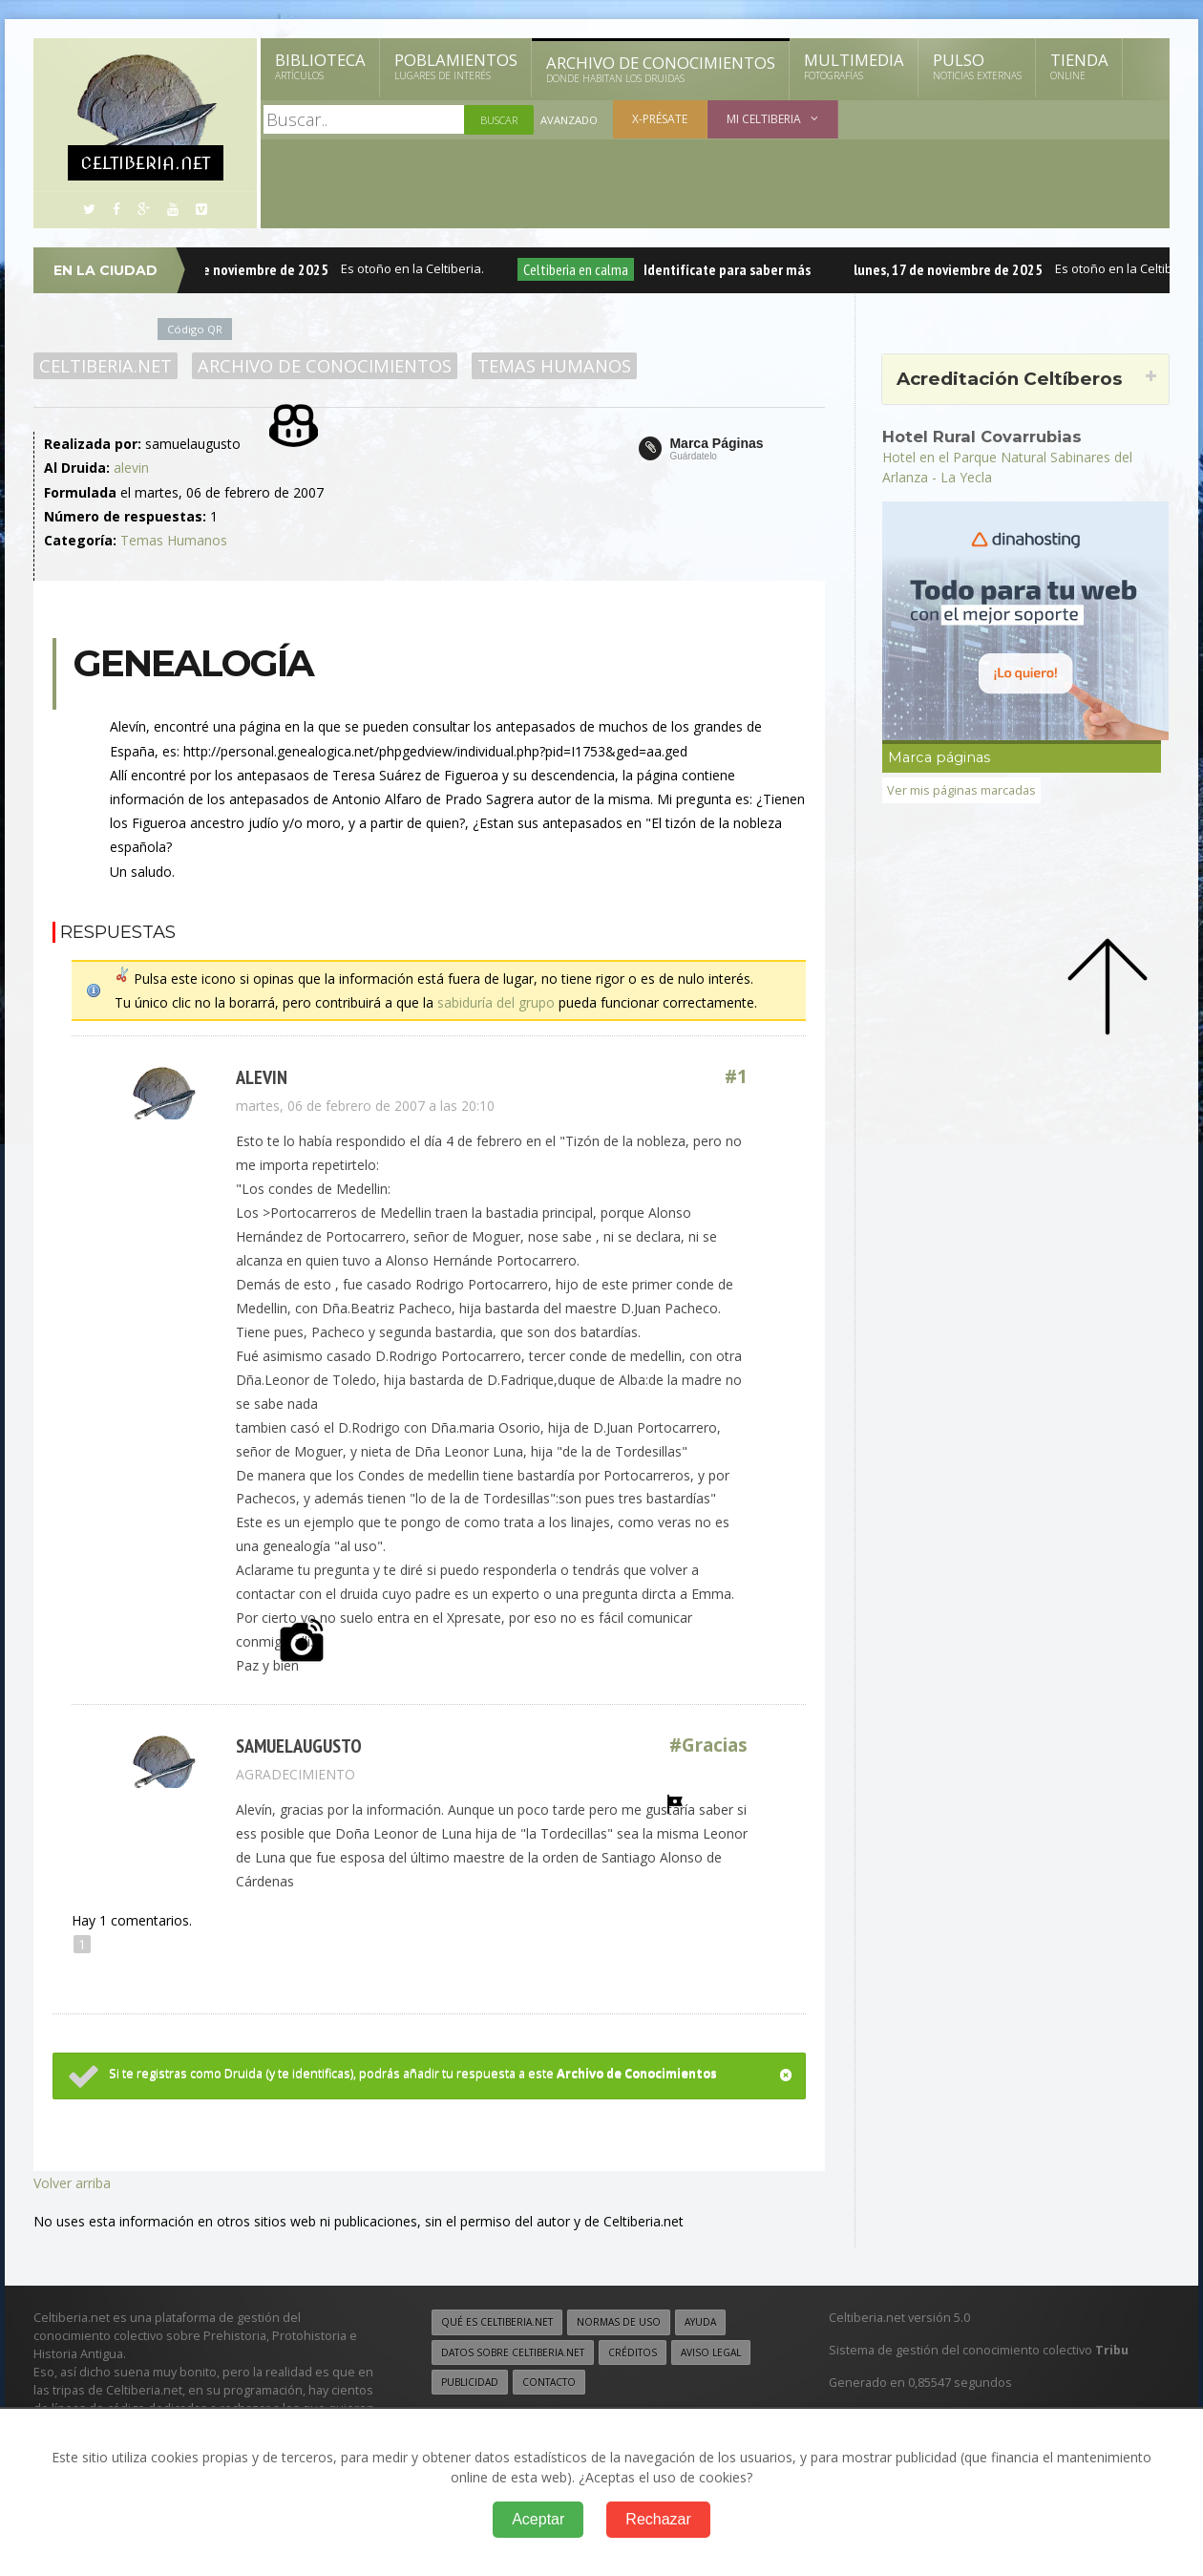 This screenshot has width=1203, height=2576. What do you see at coordinates (302, 1640) in the screenshot?
I see `connect to a wireless or remote camera` at bounding box center [302, 1640].